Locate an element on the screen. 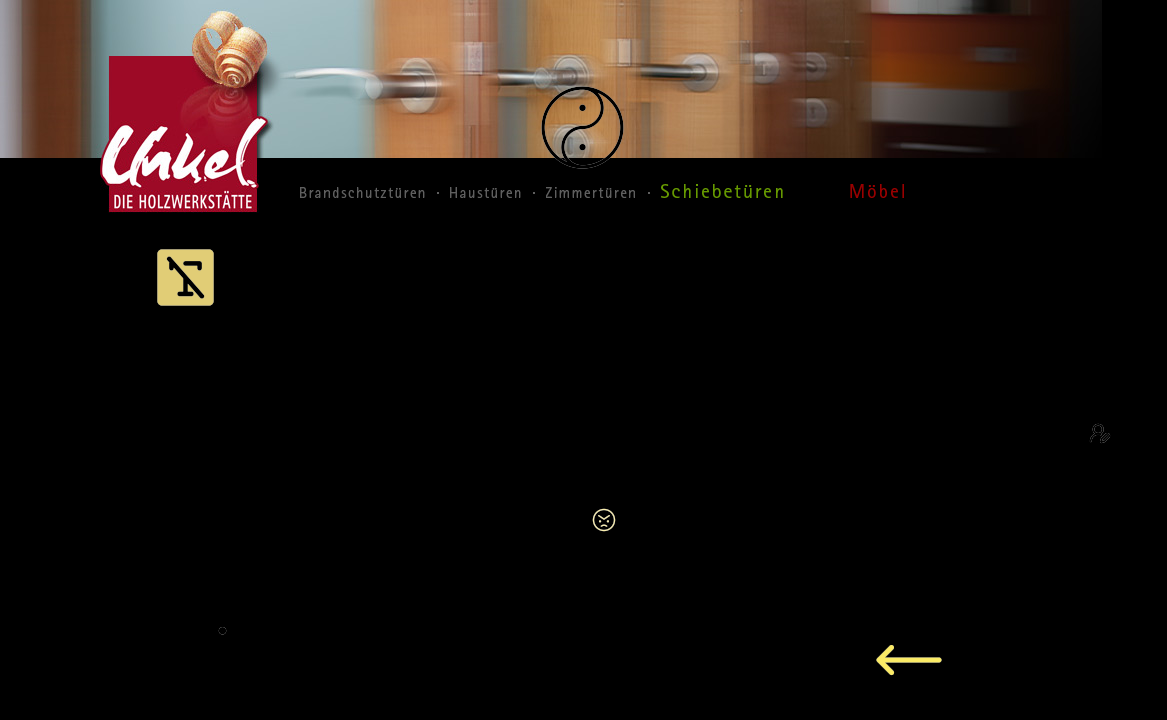 The width and height of the screenshot is (1167, 720). indicate angry reaction or emotion is located at coordinates (604, 520).